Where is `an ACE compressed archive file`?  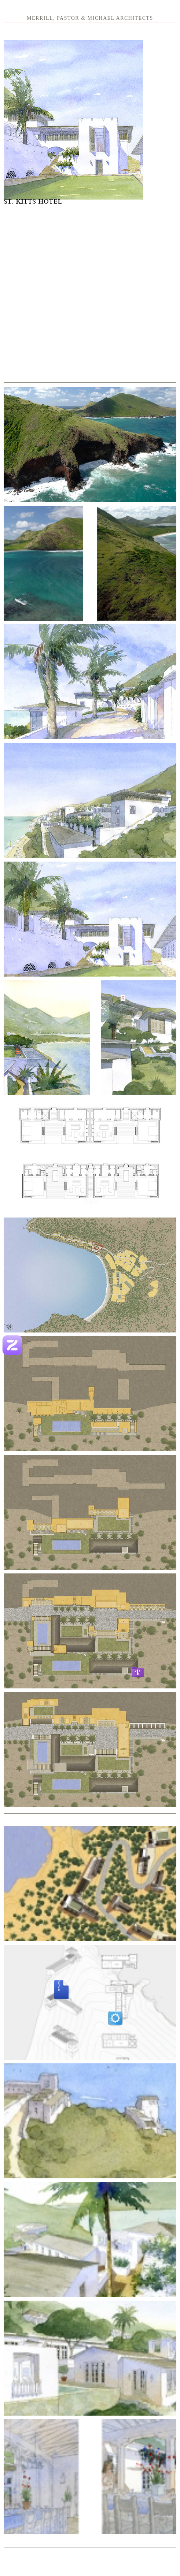 an ACE compressed archive file is located at coordinates (61, 1990).